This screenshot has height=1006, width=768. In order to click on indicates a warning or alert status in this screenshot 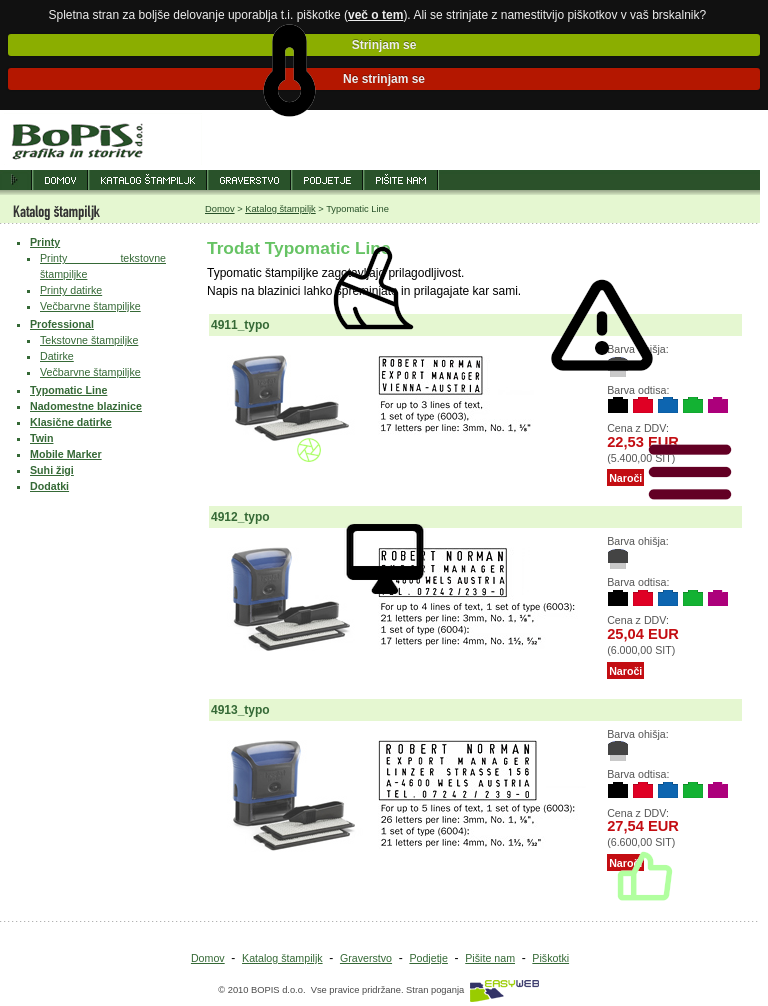, I will do `click(602, 327)`.